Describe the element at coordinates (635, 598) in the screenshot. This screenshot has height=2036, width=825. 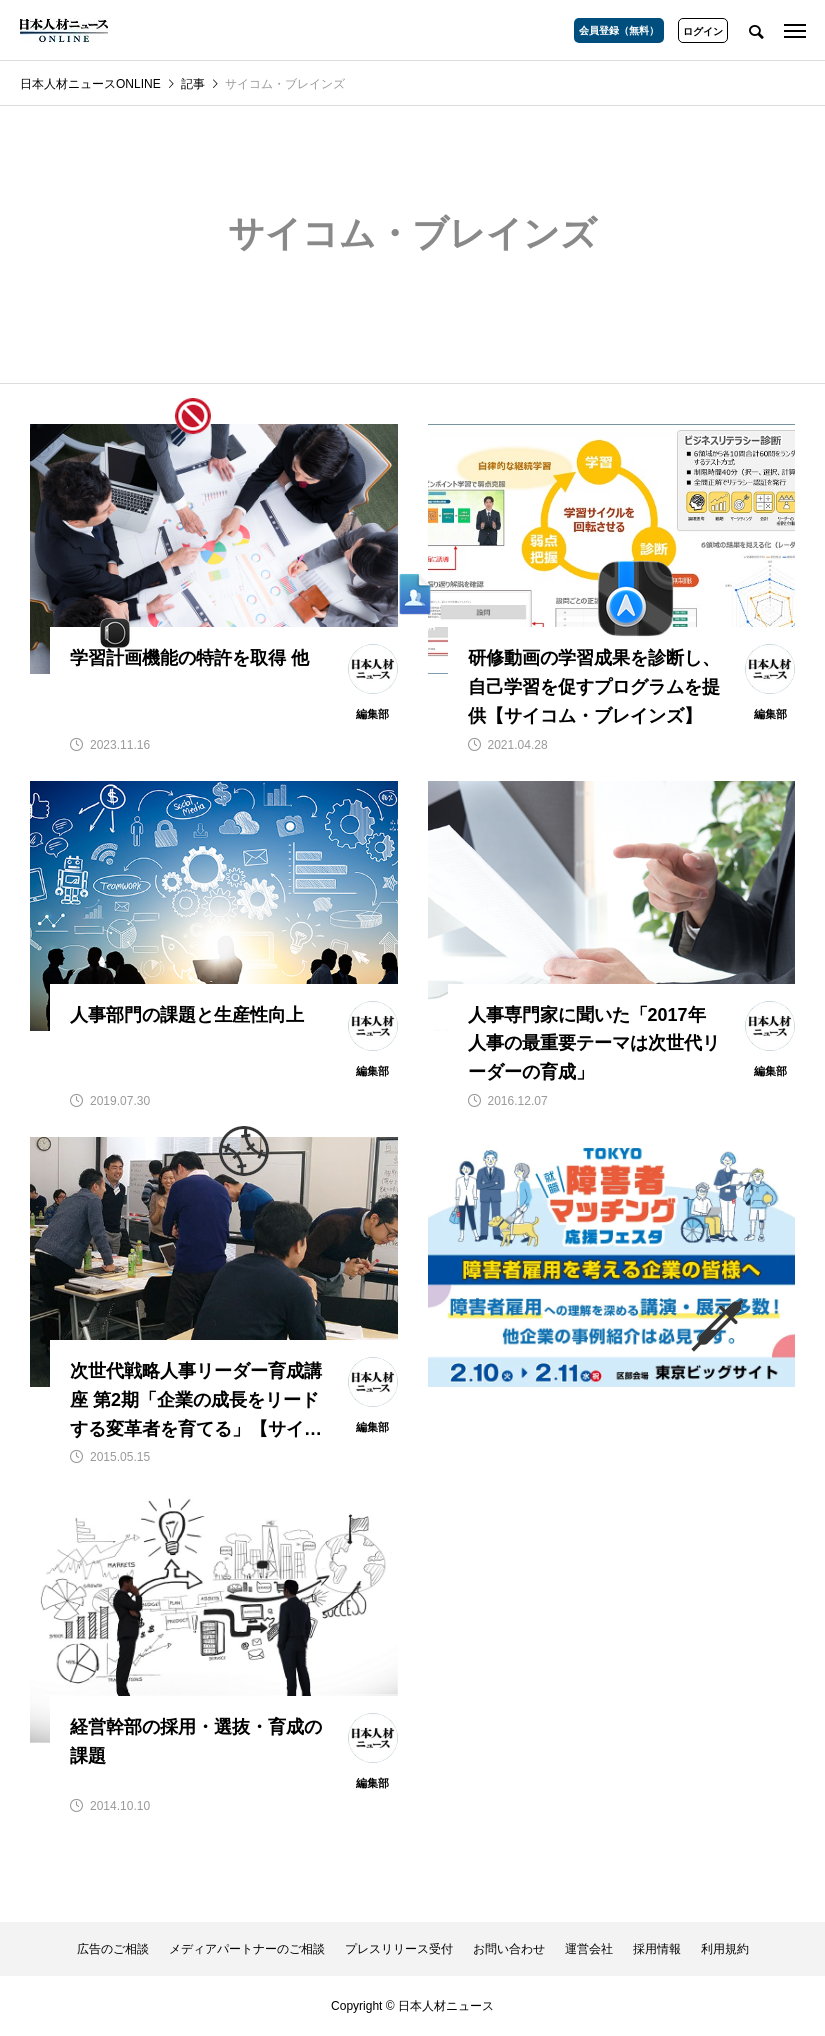
I see `open apple maps` at that location.